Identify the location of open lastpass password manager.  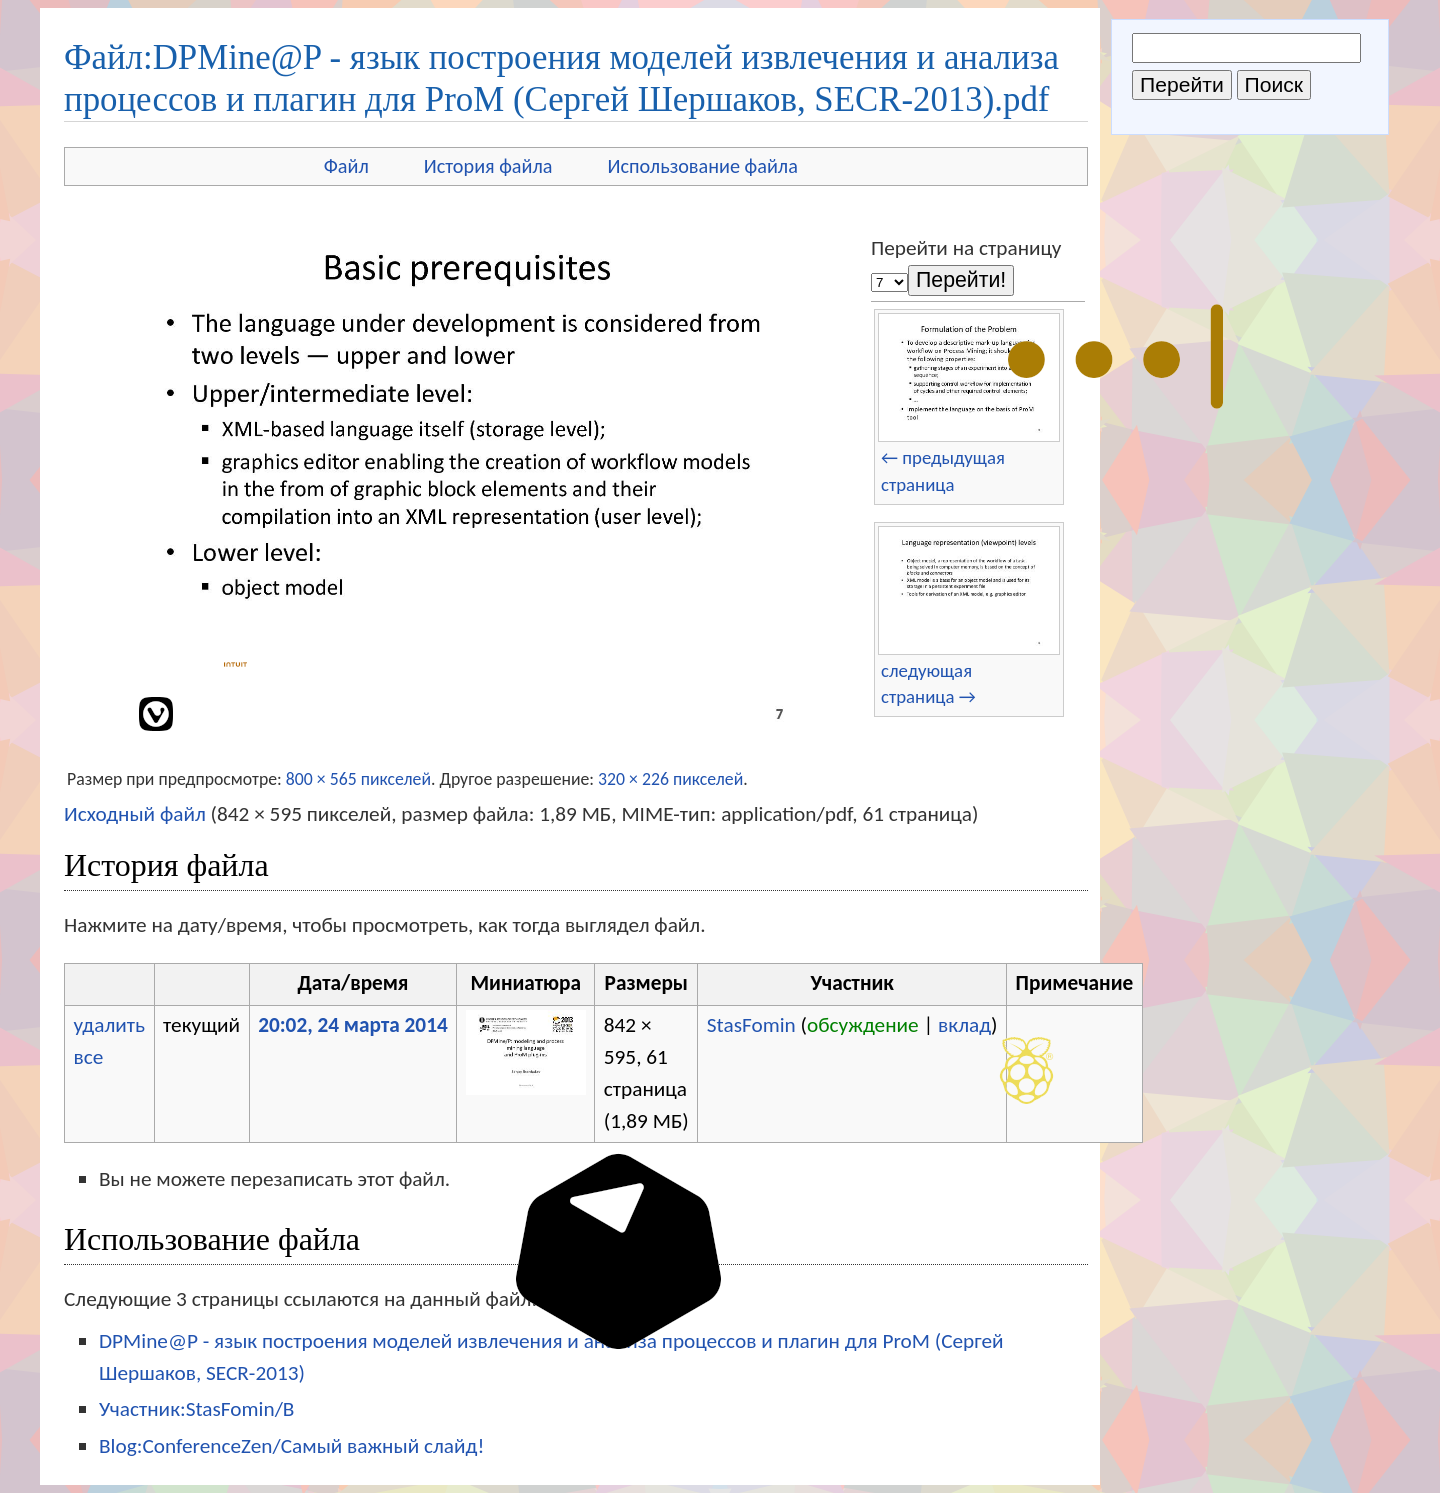
(1115, 356).